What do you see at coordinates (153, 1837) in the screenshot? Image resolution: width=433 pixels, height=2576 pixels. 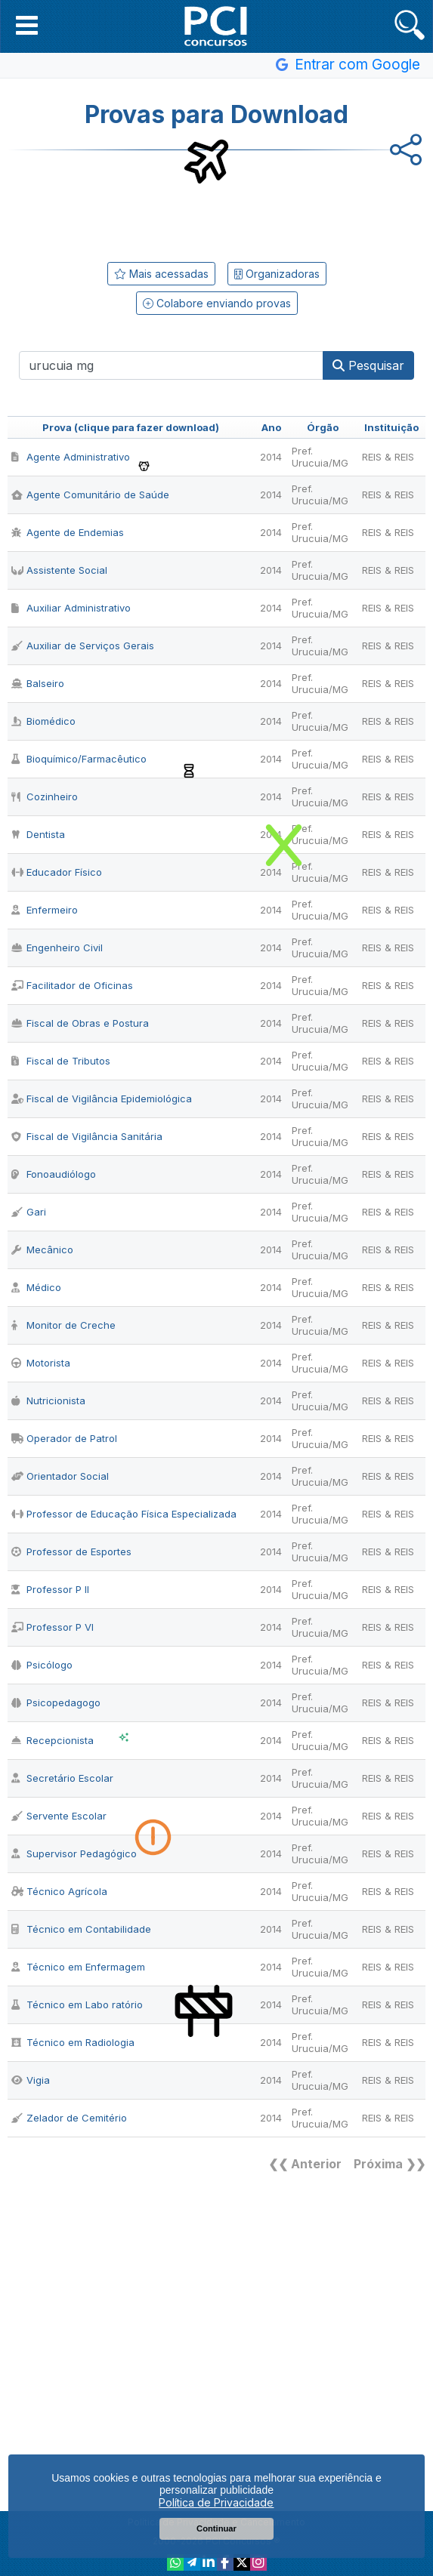 I see `indicates 6 o'clock time` at bounding box center [153, 1837].